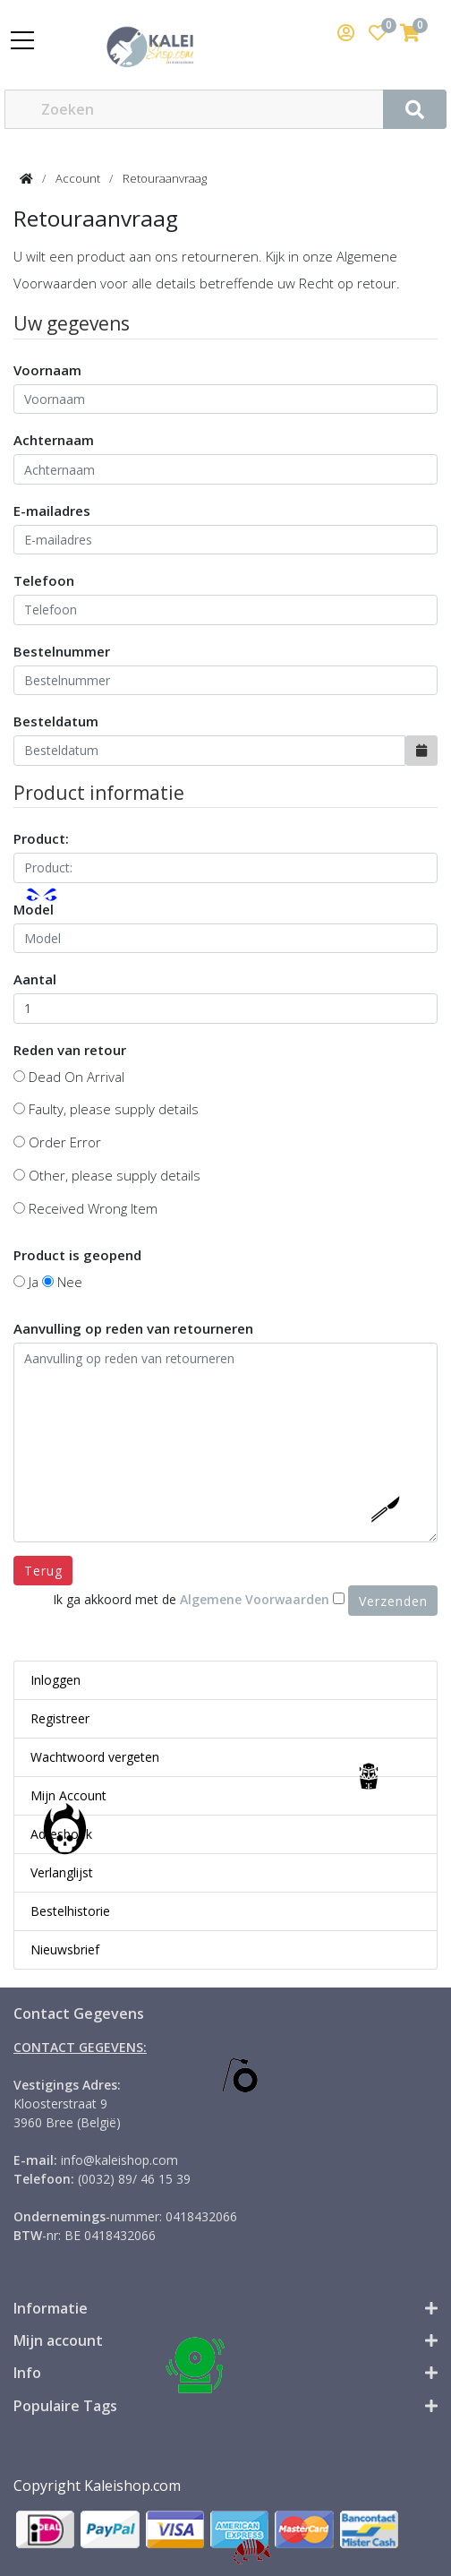 This screenshot has height=2576, width=451. I want to click on access vehicle repair or tire change tools, so click(240, 2075).